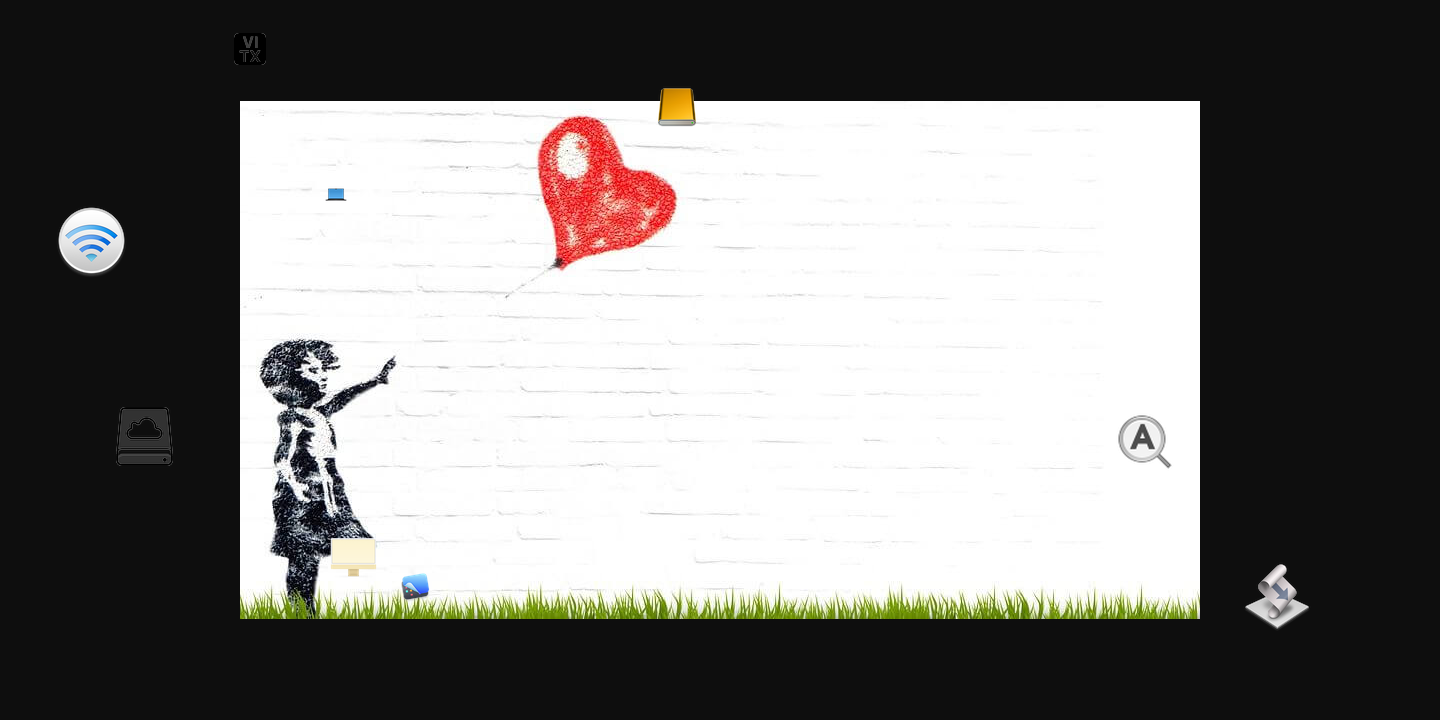 This screenshot has height=720, width=1440. Describe the element at coordinates (91, 240) in the screenshot. I see `open airport utility to manage wireless network settings` at that location.